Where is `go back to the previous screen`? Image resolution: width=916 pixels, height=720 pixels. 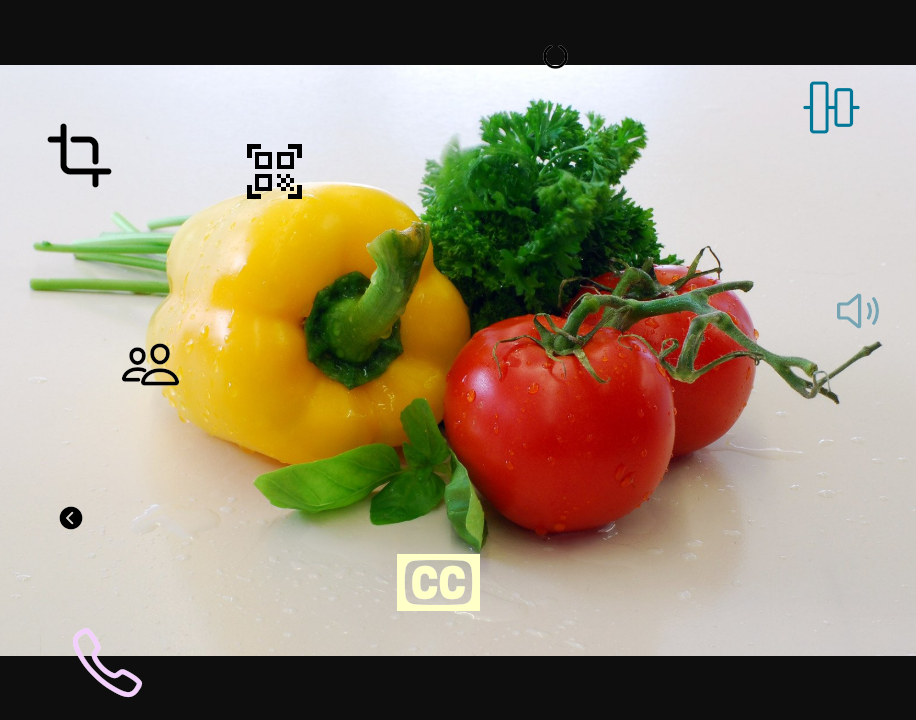
go back to the previous screen is located at coordinates (71, 518).